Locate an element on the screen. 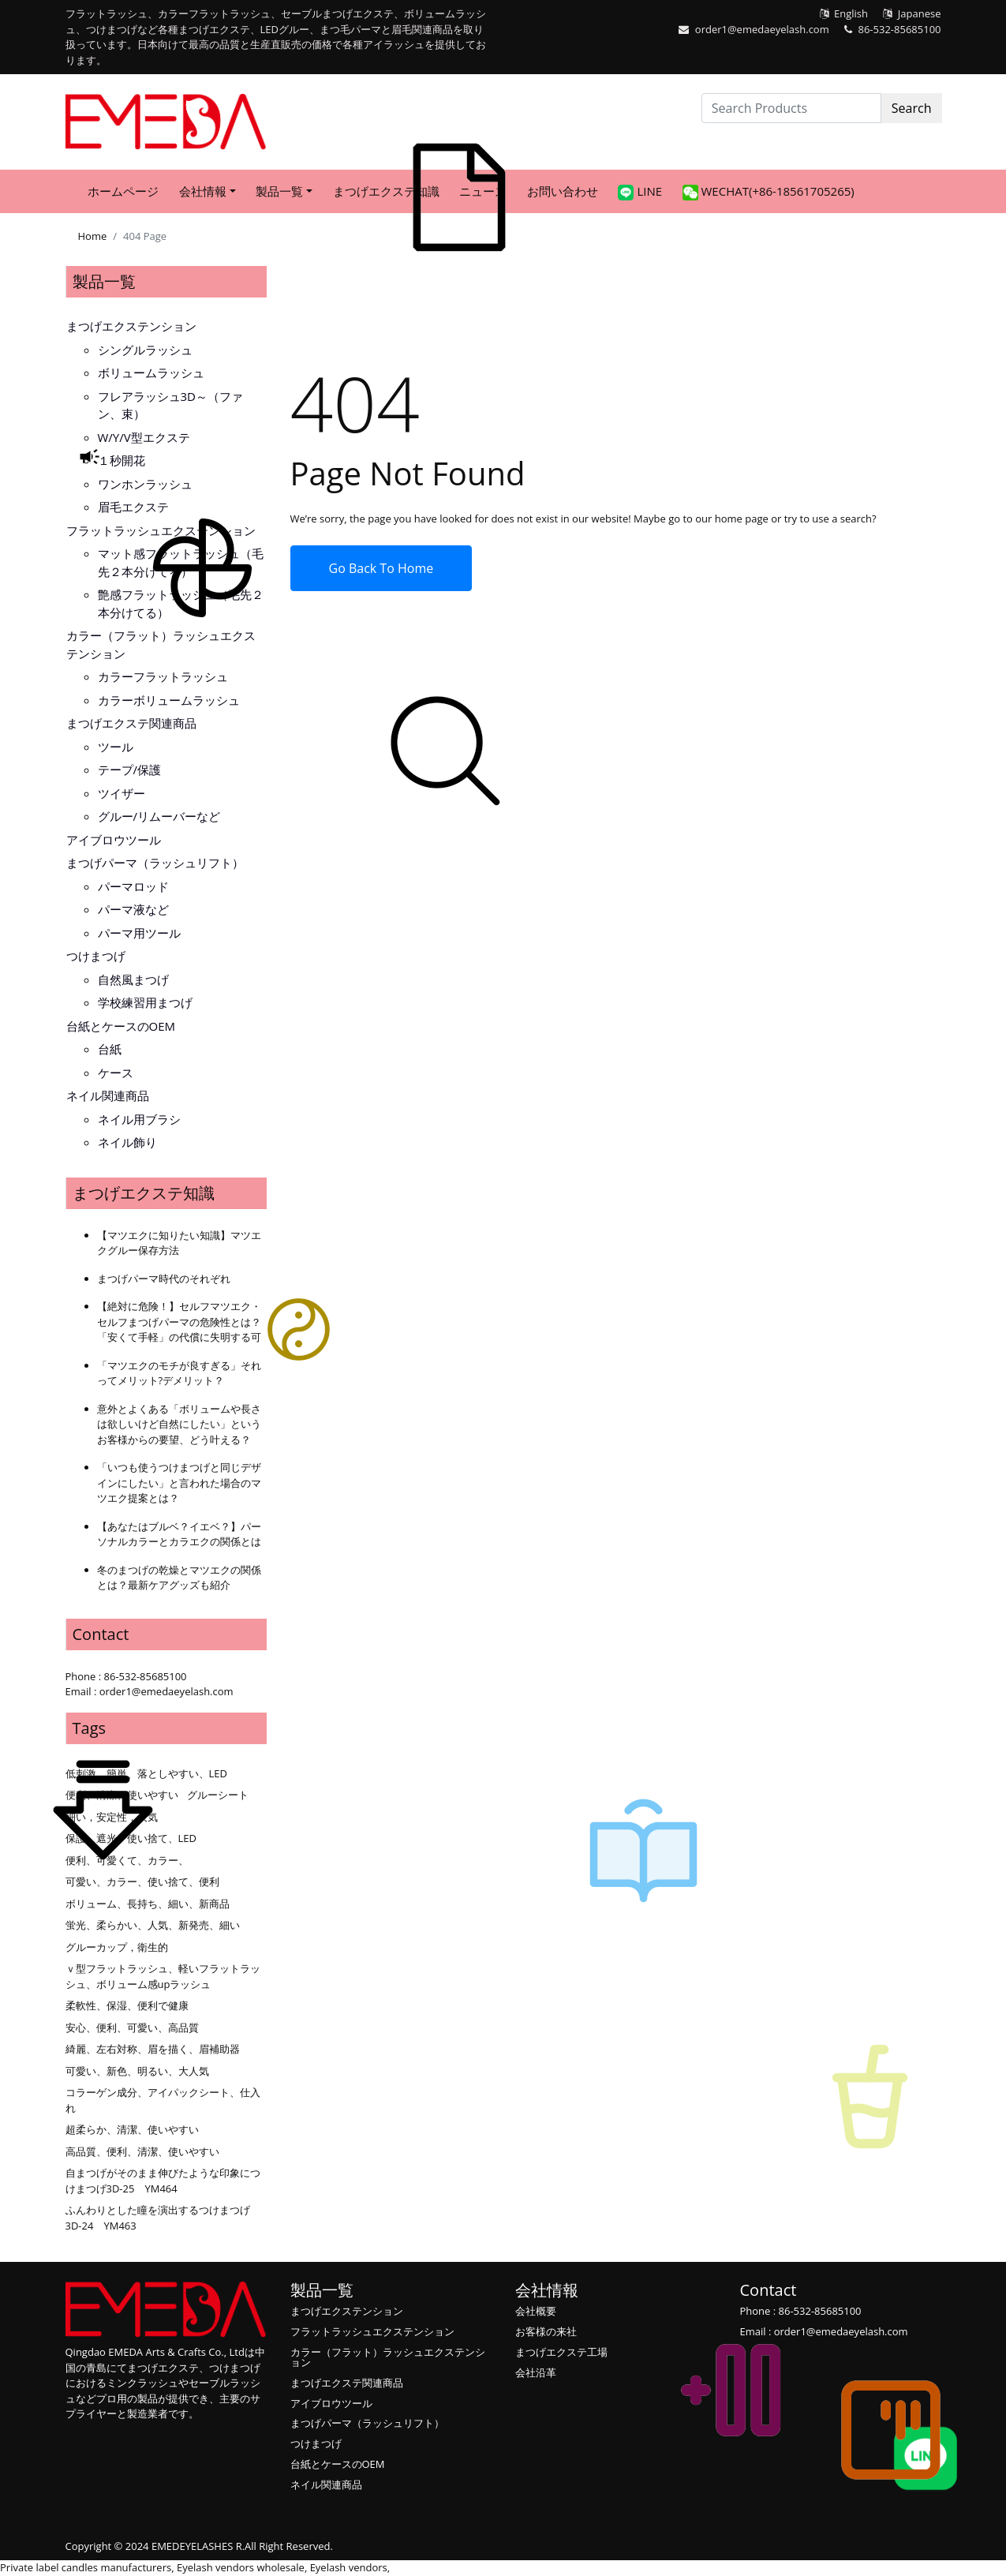 The height and width of the screenshot is (2576, 1006). order a beverage or drink is located at coordinates (869, 2096).